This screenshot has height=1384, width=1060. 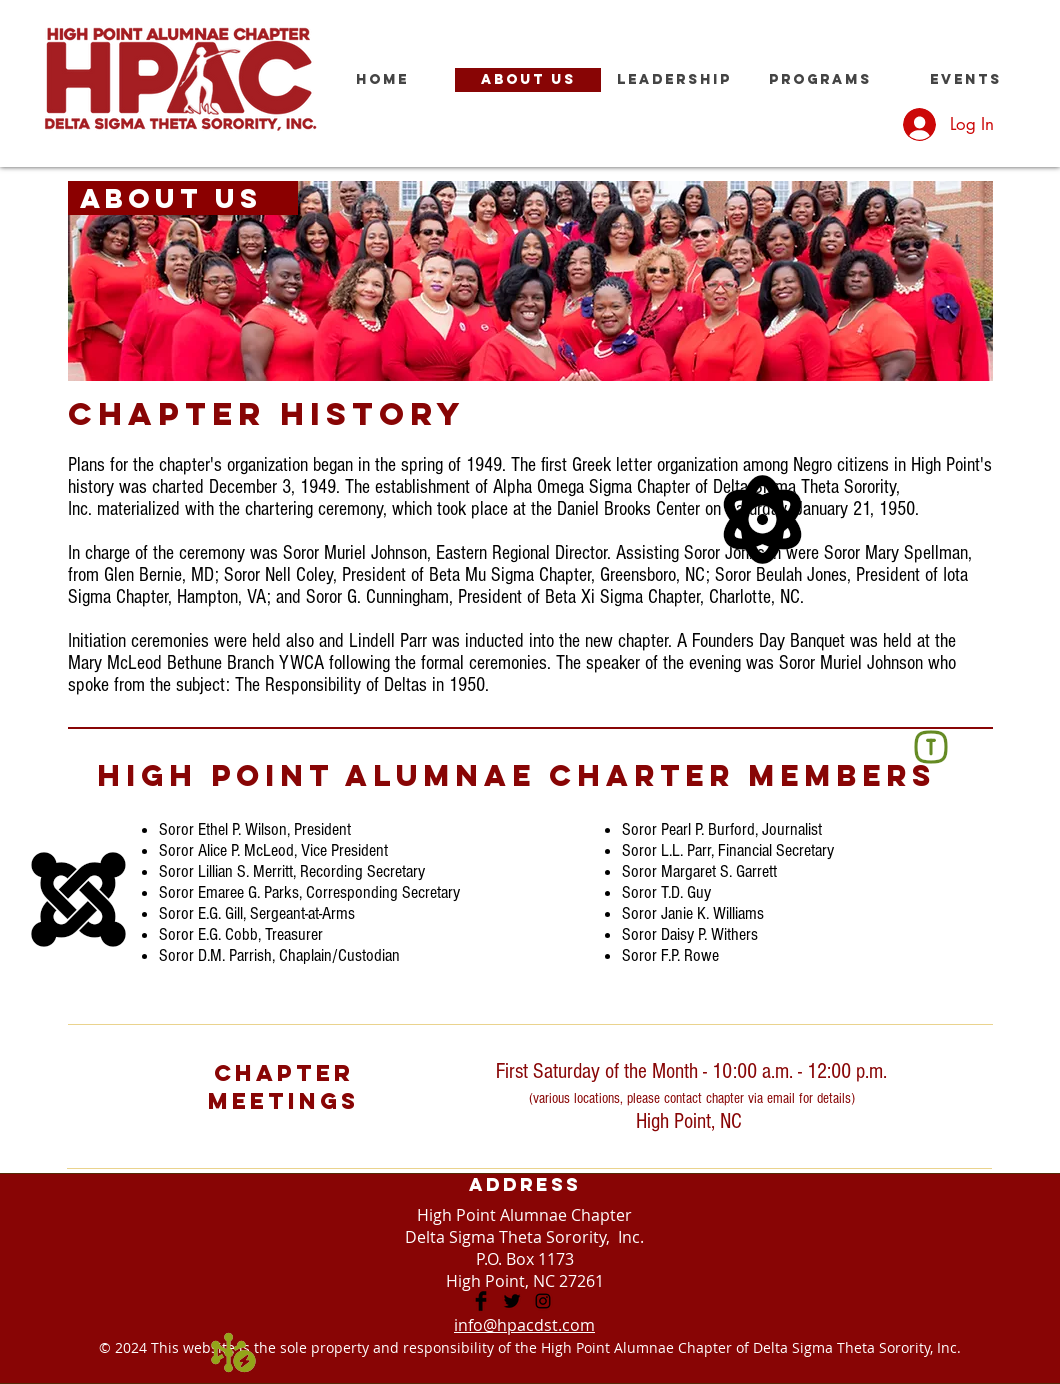 I want to click on text formatting or typography options, so click(x=931, y=747).